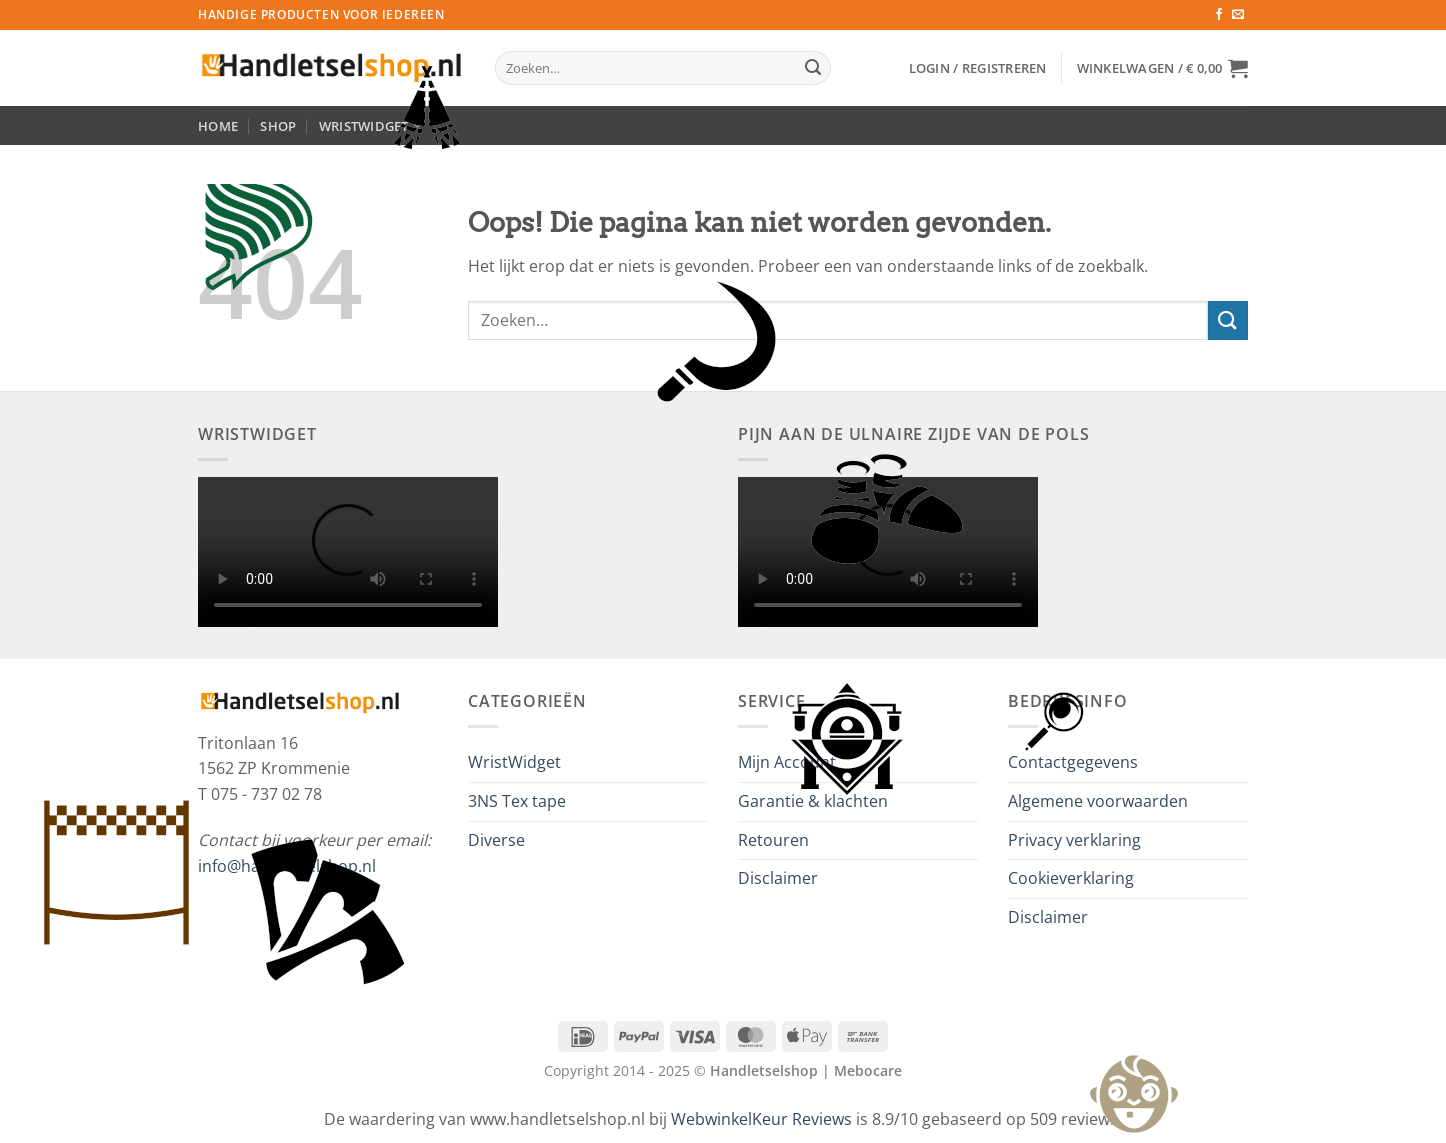 This screenshot has width=1446, height=1143. I want to click on access parenting or baby-related features, so click(1134, 1094).